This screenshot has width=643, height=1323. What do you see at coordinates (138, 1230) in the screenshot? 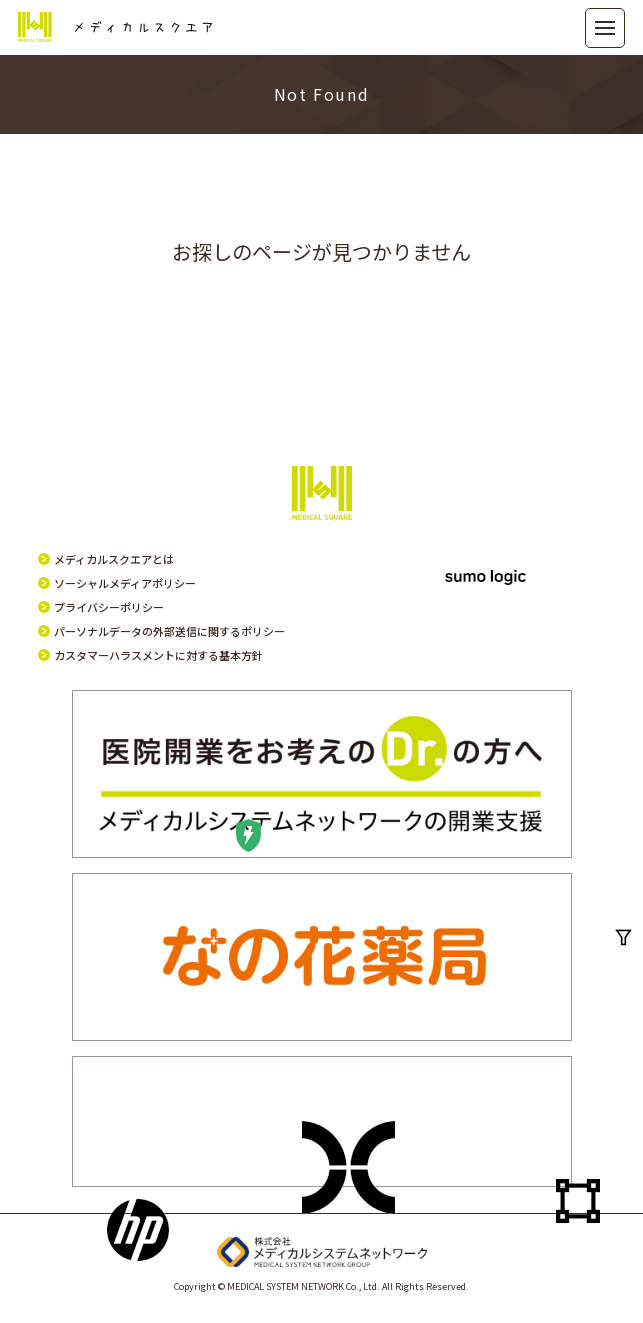
I see `HP brand logo` at bounding box center [138, 1230].